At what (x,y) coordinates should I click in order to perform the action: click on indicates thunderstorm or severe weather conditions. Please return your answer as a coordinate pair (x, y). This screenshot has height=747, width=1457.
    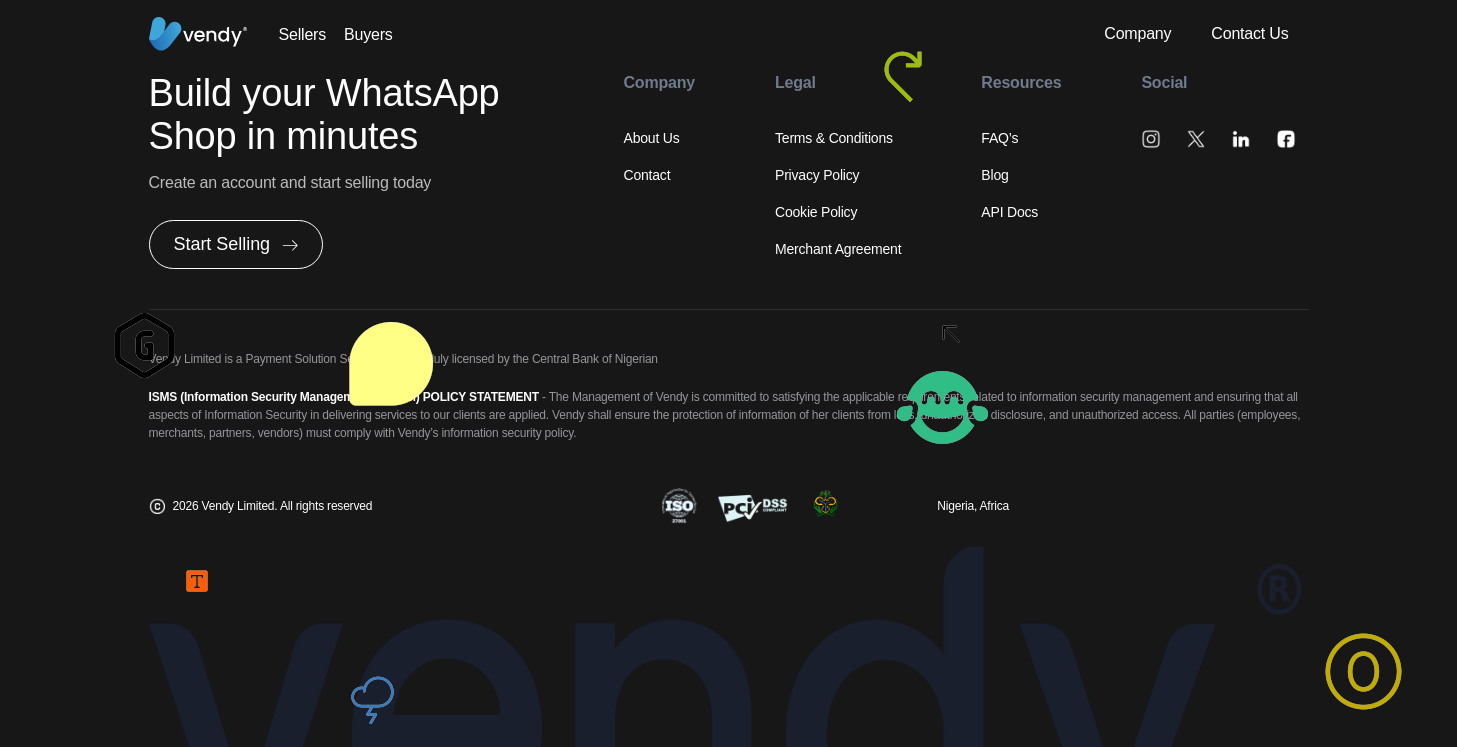
    Looking at the image, I should click on (372, 699).